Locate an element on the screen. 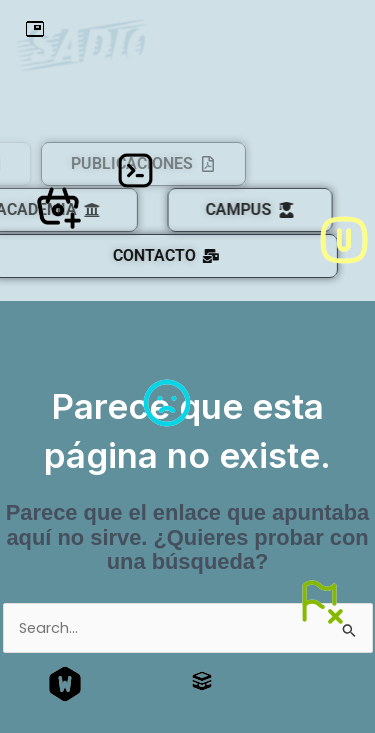 The width and height of the screenshot is (375, 733). enable picture-in-picture mode is located at coordinates (35, 29).